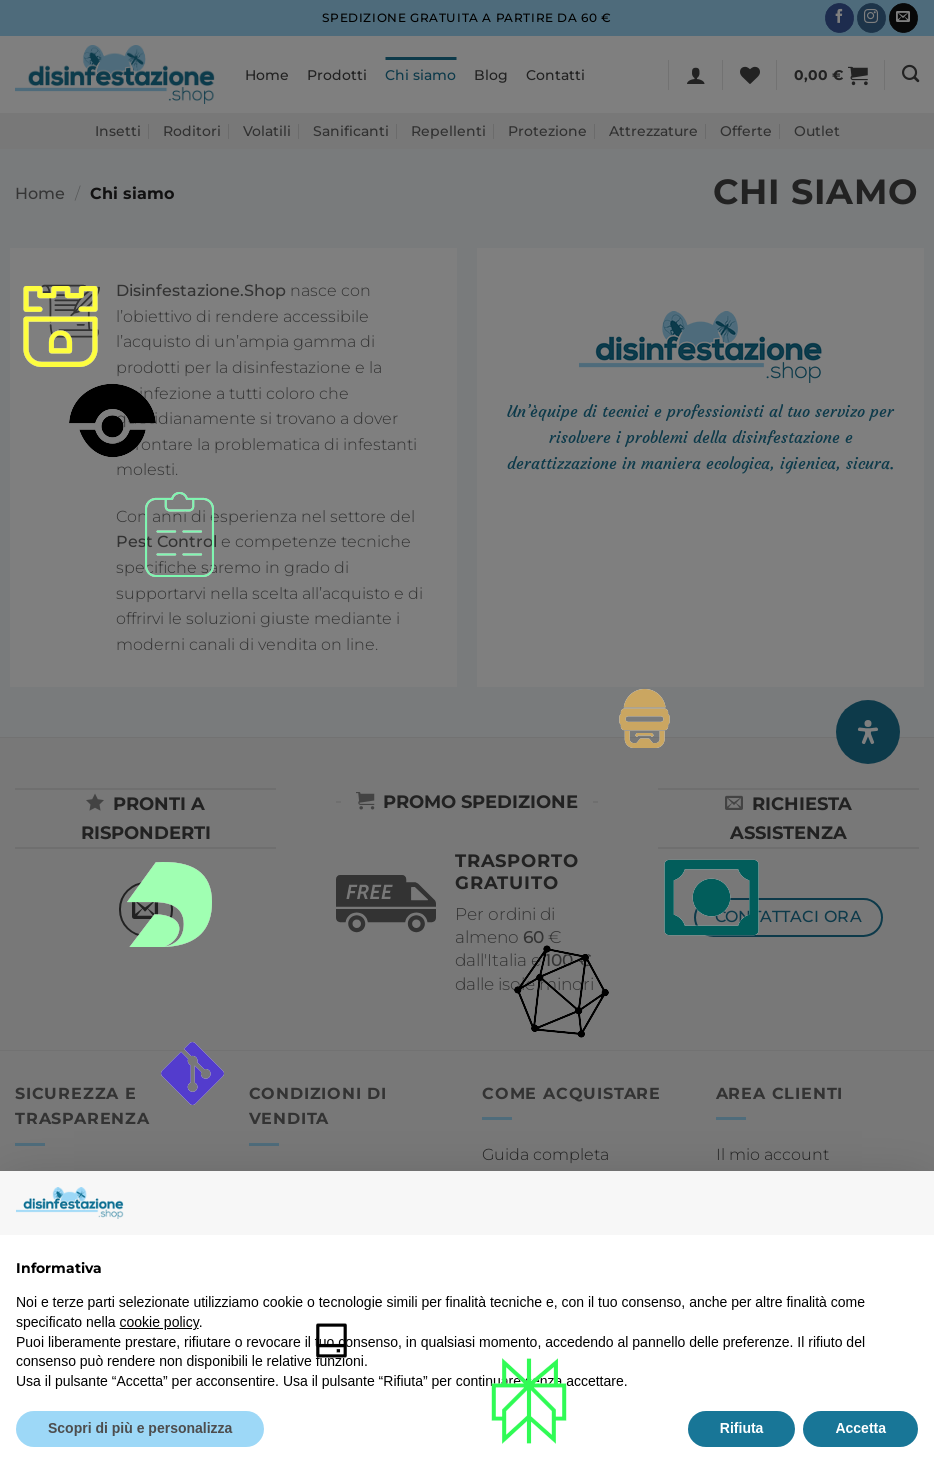 This screenshot has height=1467, width=934. Describe the element at coordinates (529, 1401) in the screenshot. I see `open perplexity ai app` at that location.